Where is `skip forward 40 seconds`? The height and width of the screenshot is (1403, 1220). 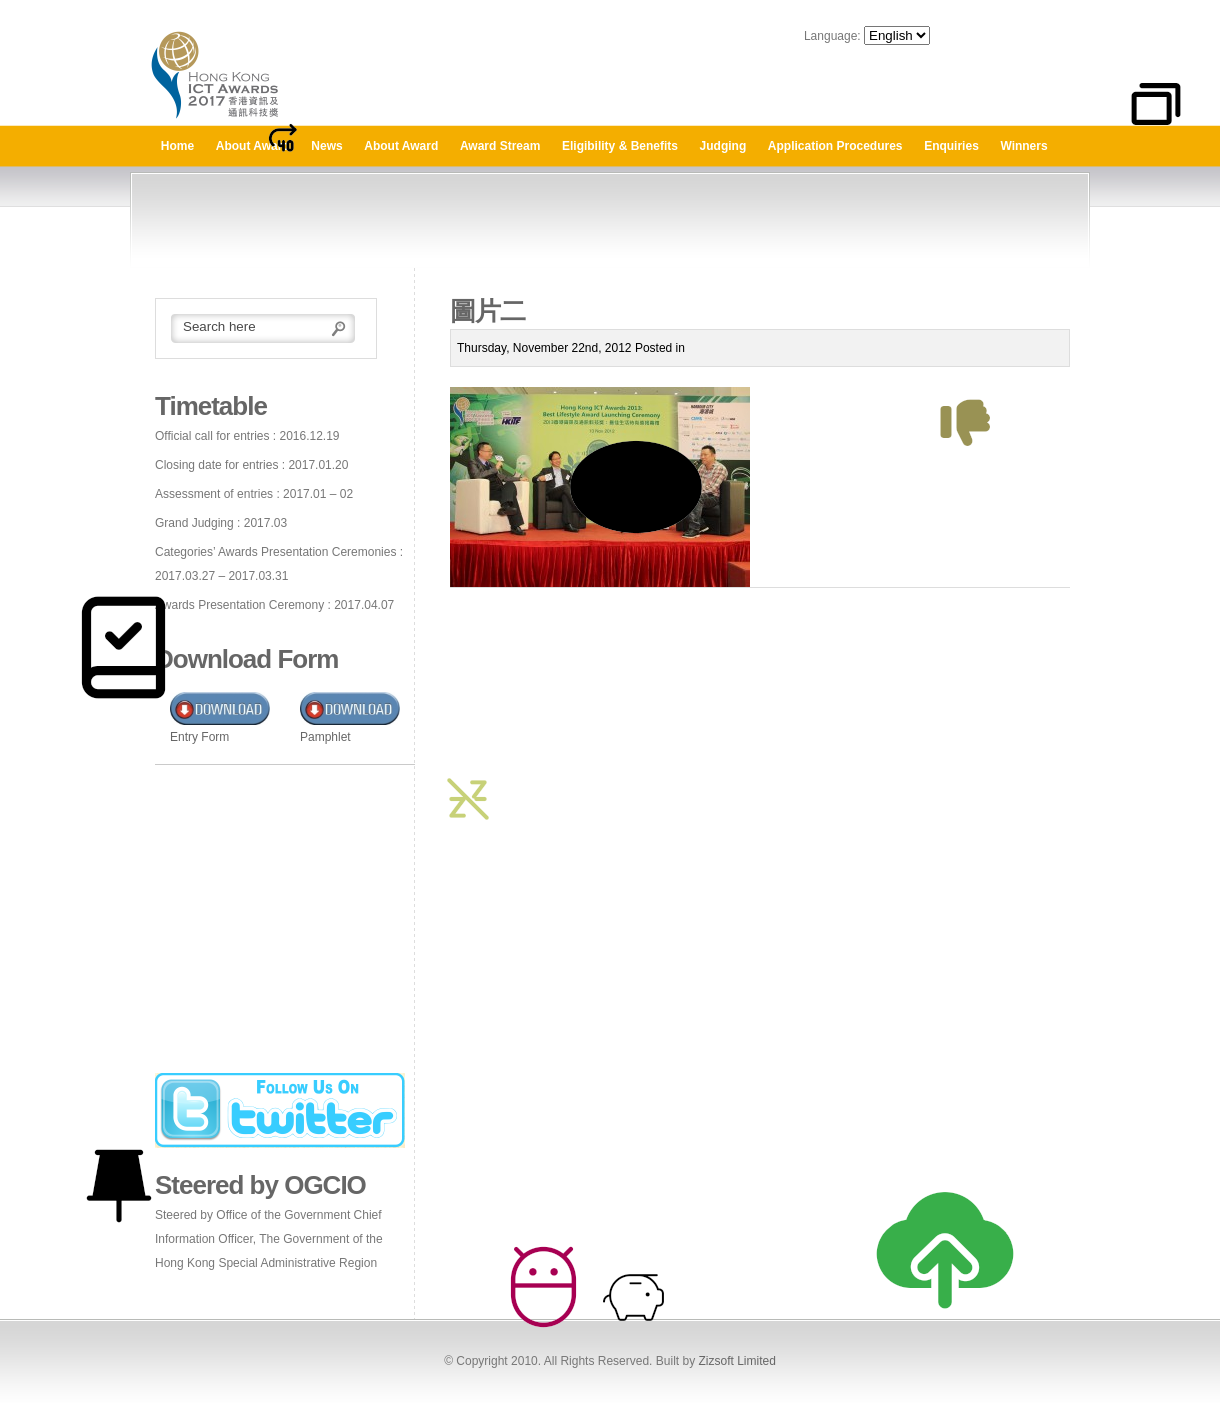 skip forward 40 seconds is located at coordinates (283, 138).